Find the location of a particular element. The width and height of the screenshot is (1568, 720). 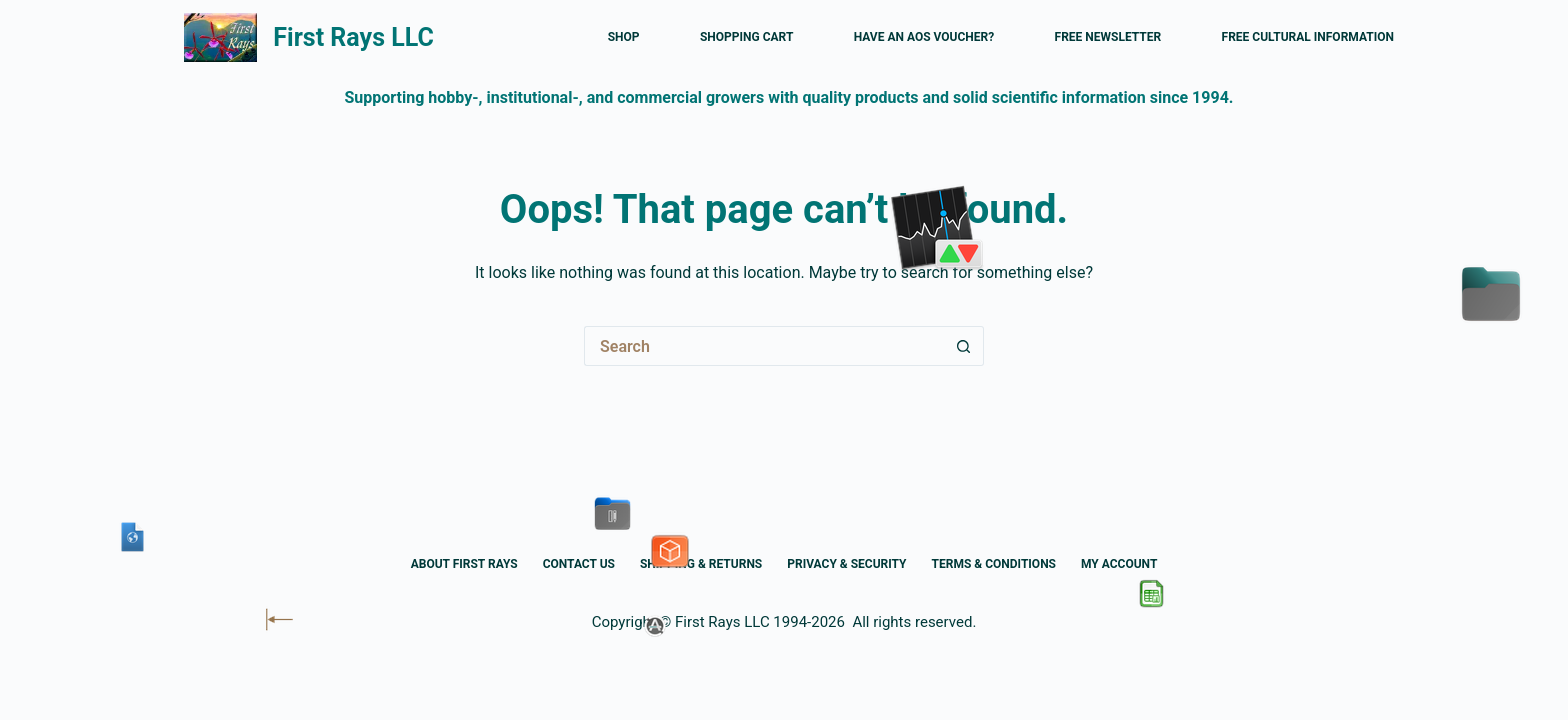

a binary STL 3D model file is located at coordinates (670, 550).